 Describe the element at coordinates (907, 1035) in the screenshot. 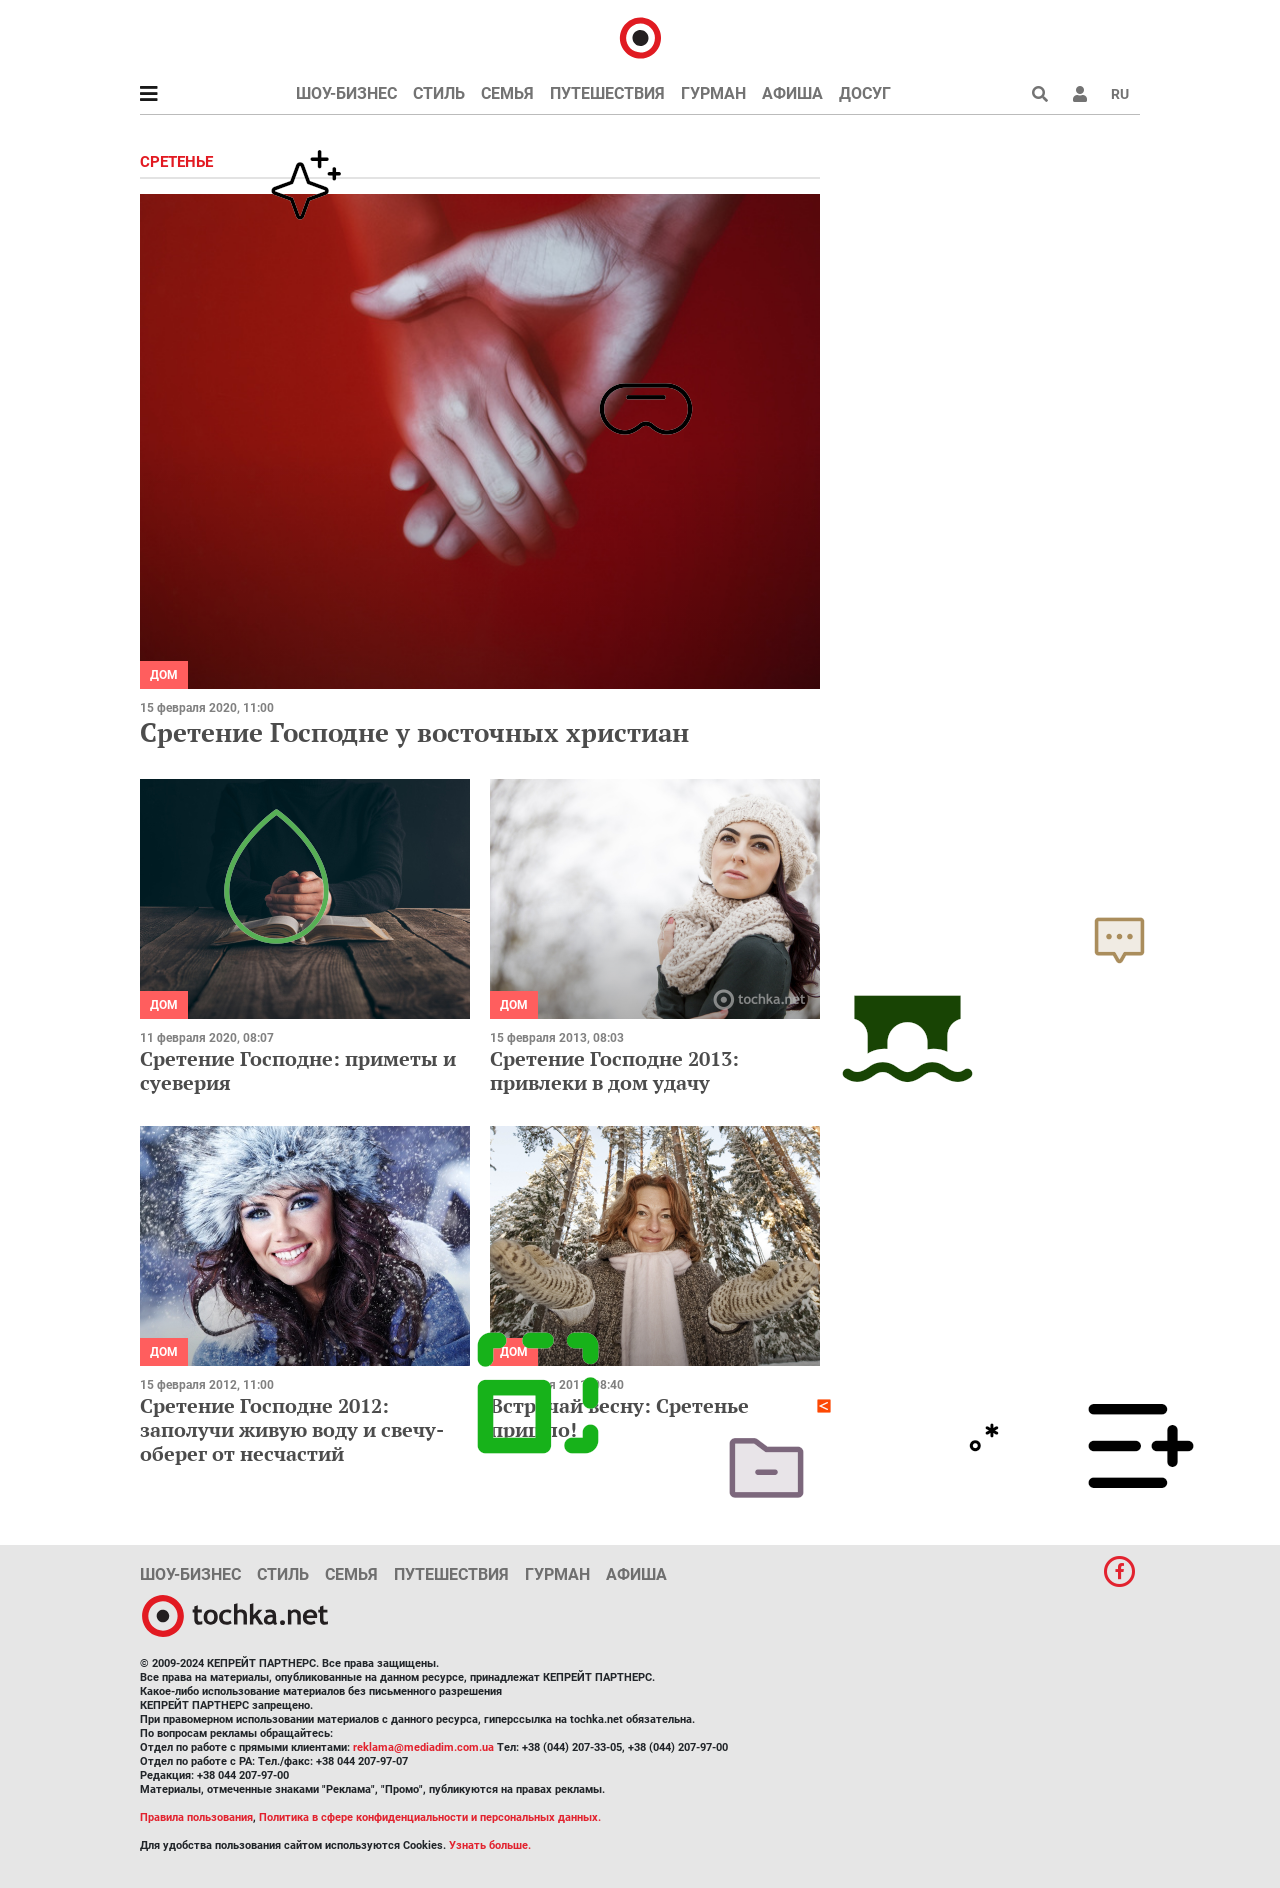

I see `indicates a bridge or water crossing location` at that location.